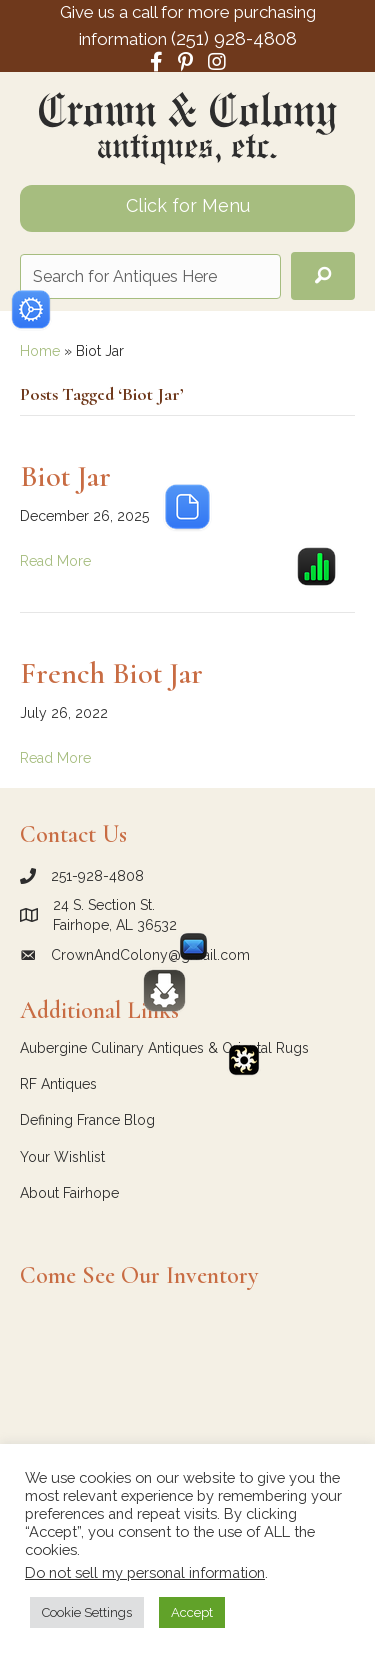  I want to click on open apple numbers spreadsheet app, so click(316, 566).